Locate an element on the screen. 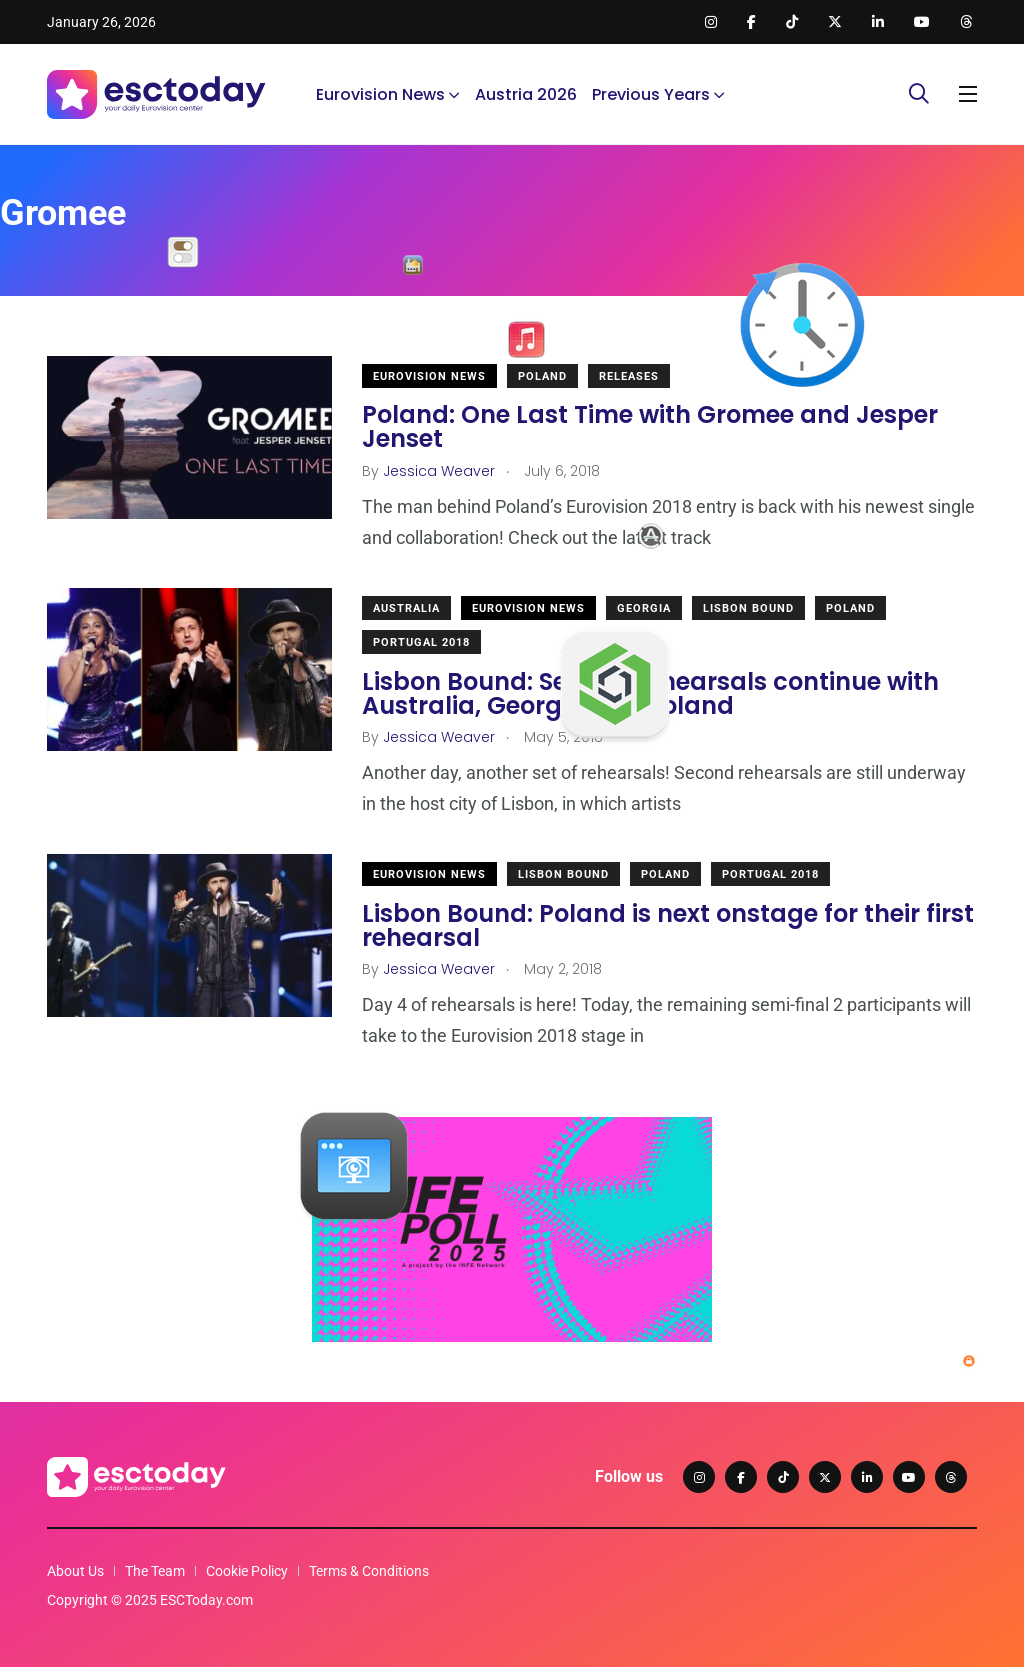 This screenshot has width=1024, height=1667. open the reservations app is located at coordinates (803, 324).